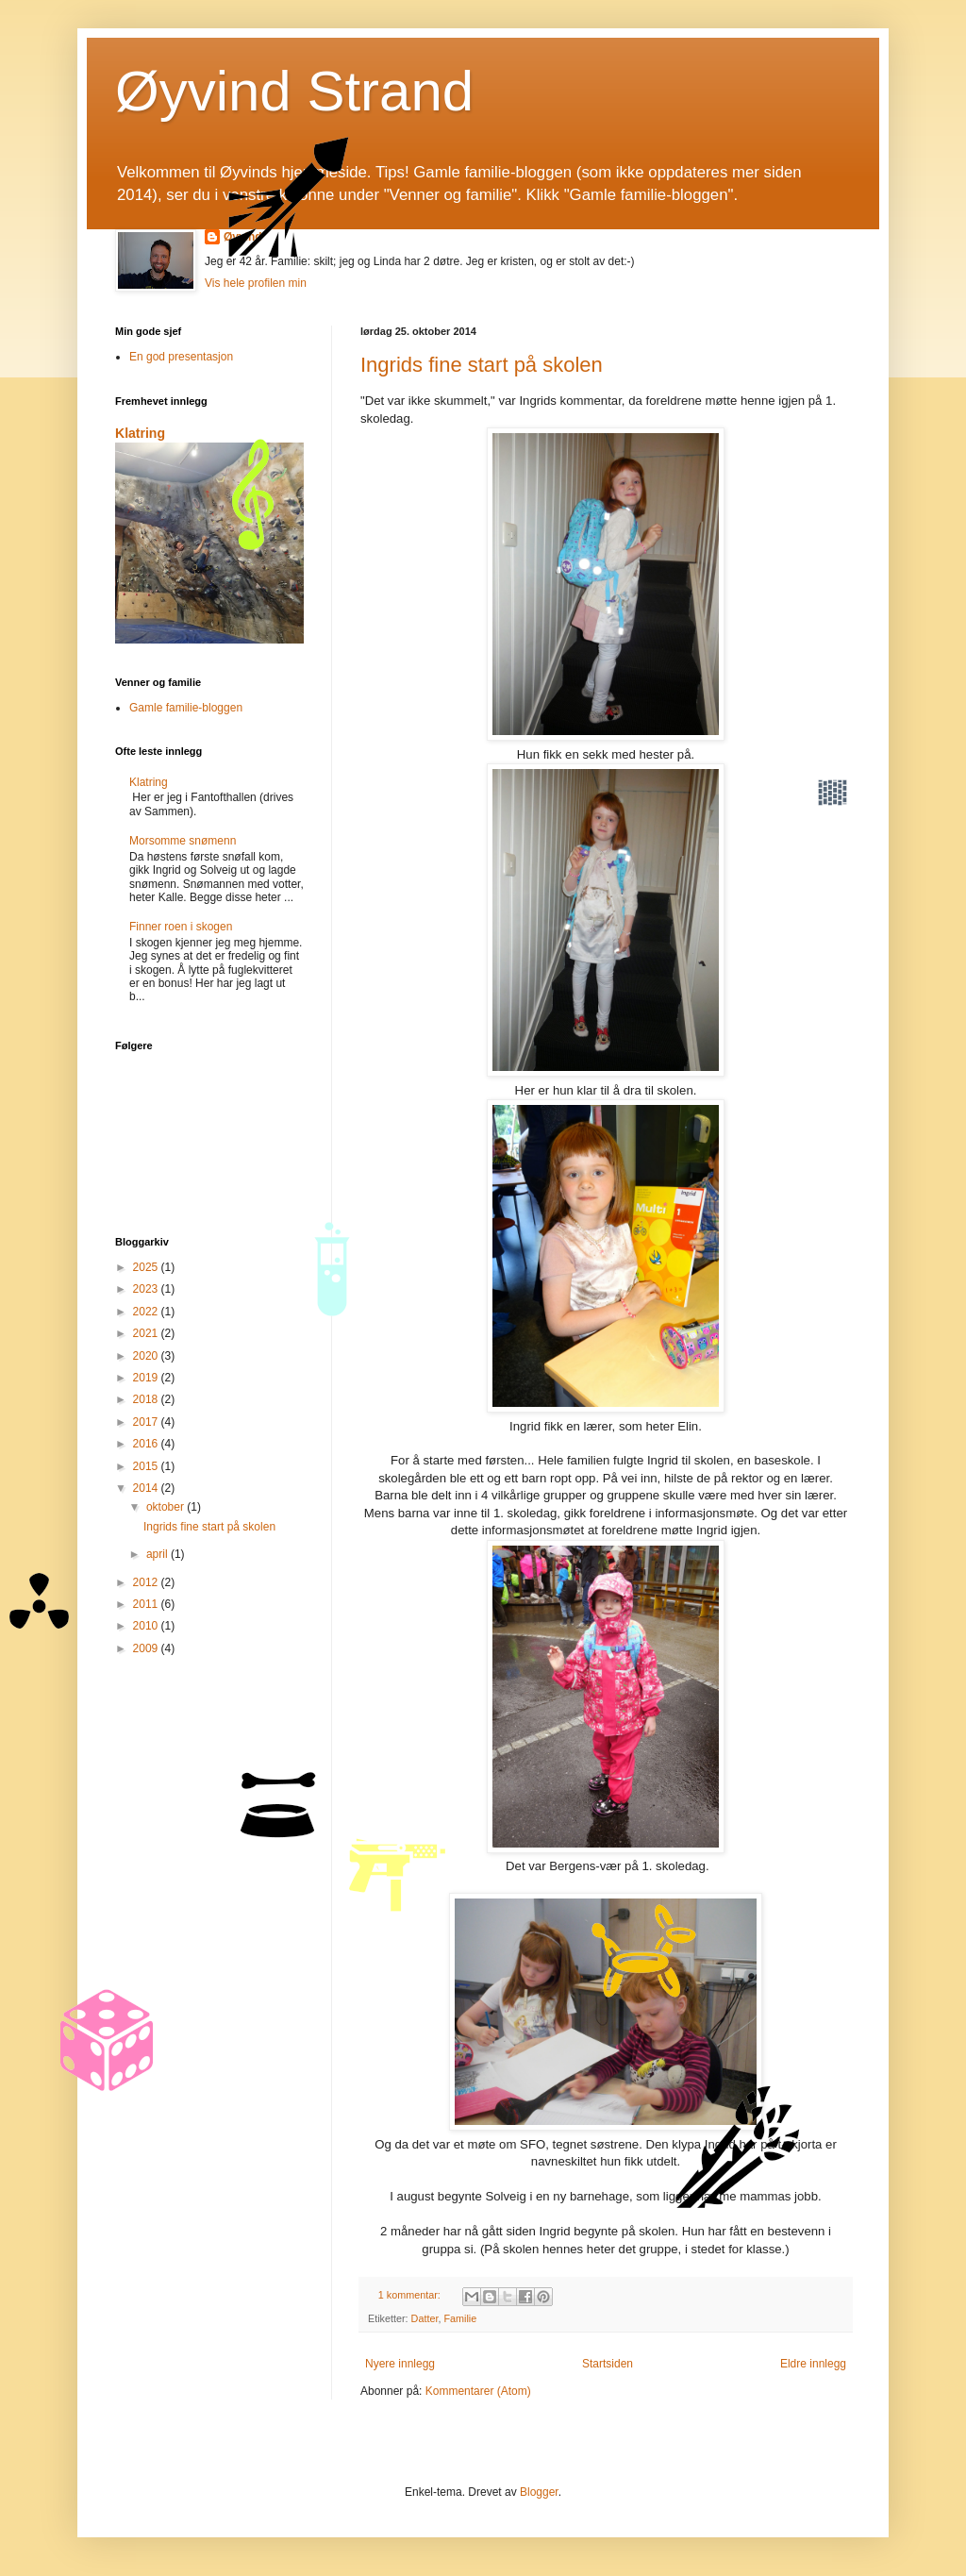 Image resolution: width=966 pixels, height=2576 pixels. I want to click on indicates radioactive or hazardous material, so click(39, 1600).